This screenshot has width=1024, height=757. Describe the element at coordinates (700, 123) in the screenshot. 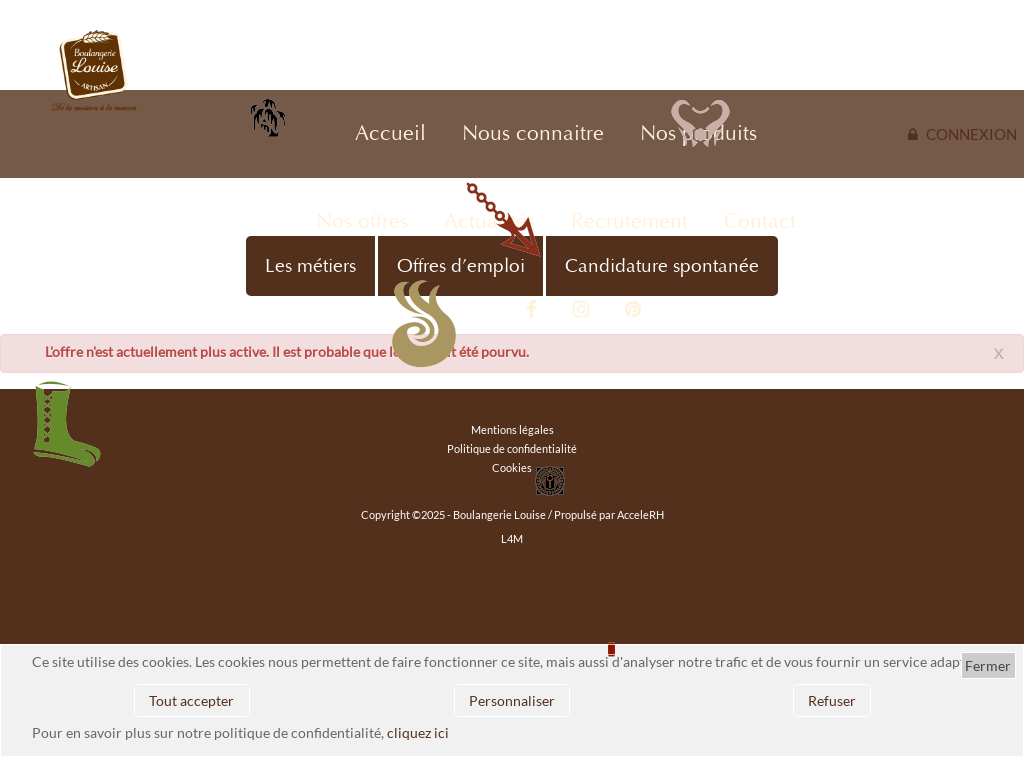

I see `view jewelry or accessories inventory` at that location.